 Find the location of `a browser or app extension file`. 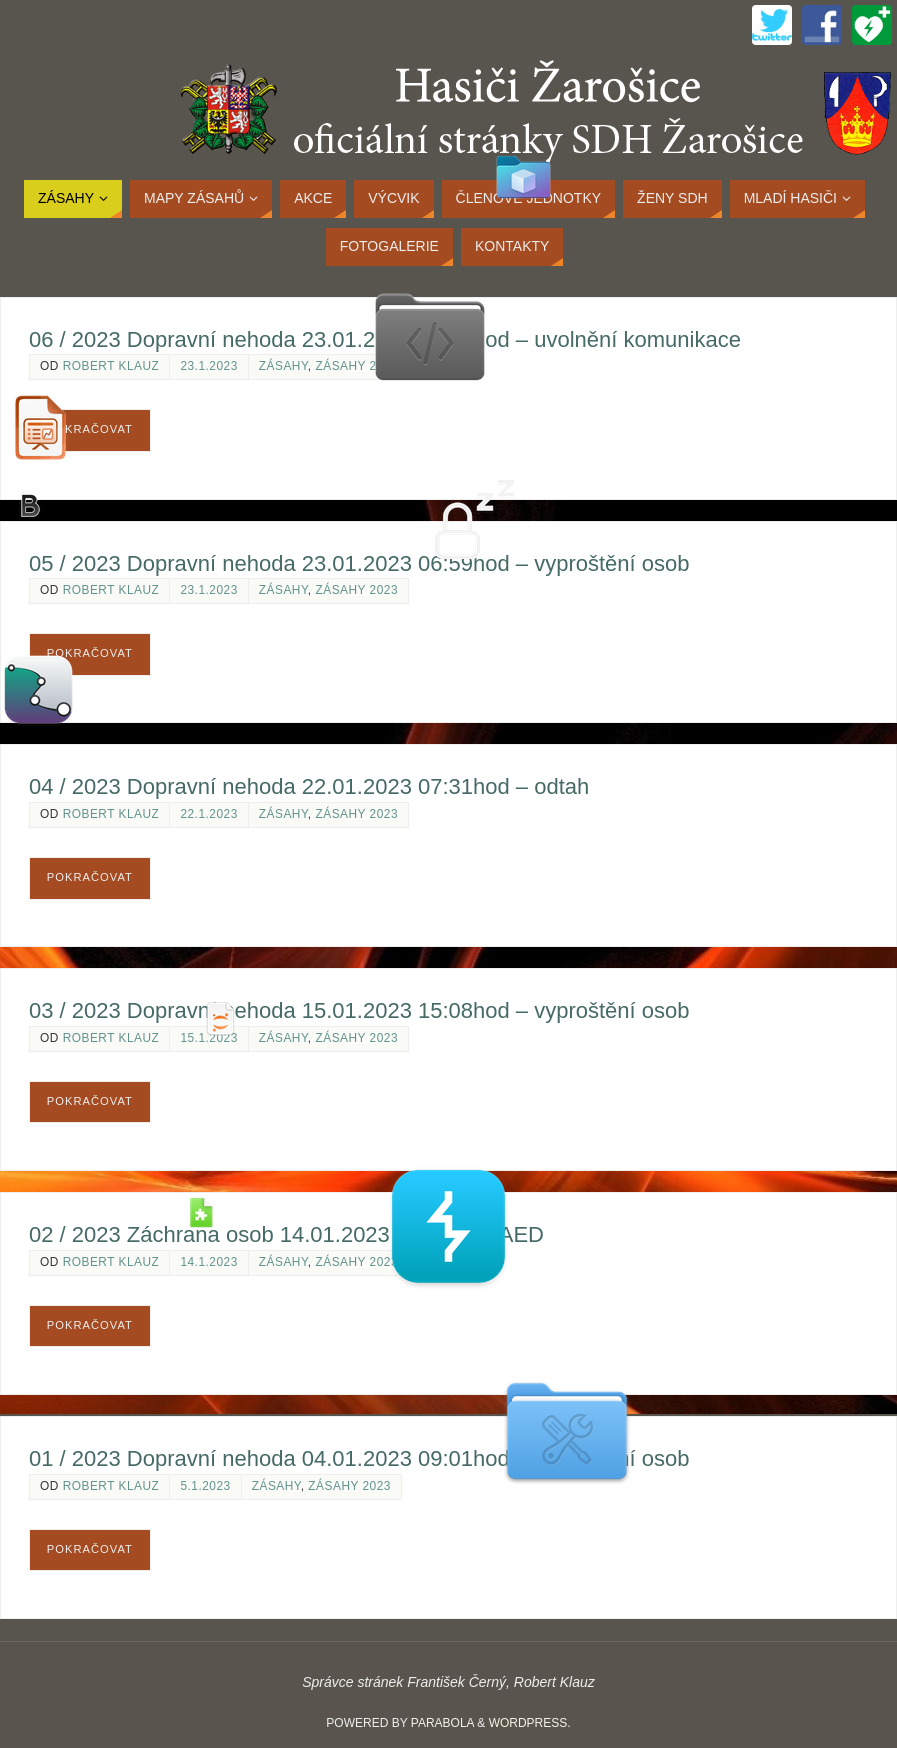

a browser or app extension file is located at coordinates (231, 1213).